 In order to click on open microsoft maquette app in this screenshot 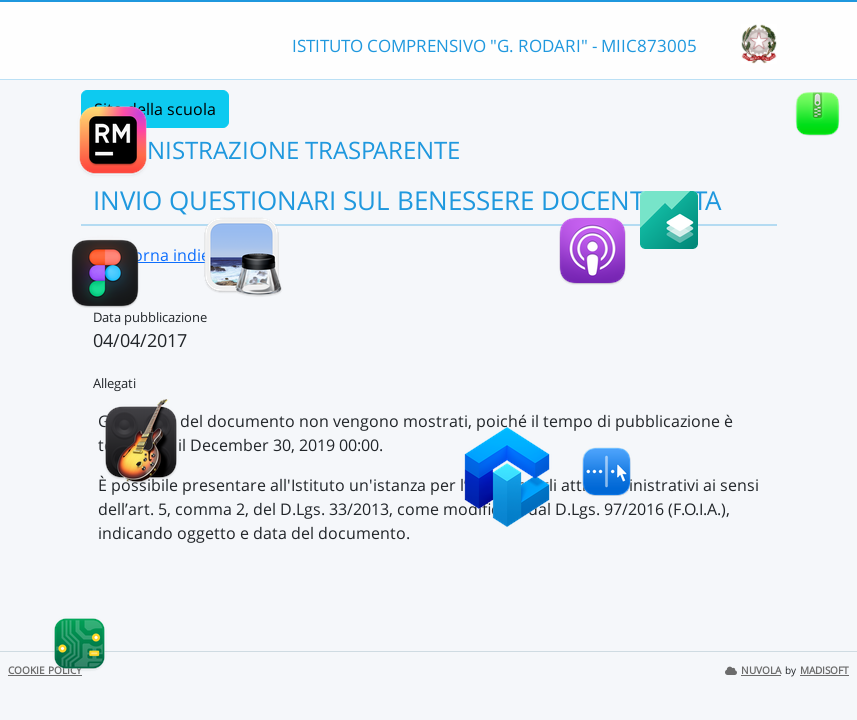, I will do `click(507, 477)`.